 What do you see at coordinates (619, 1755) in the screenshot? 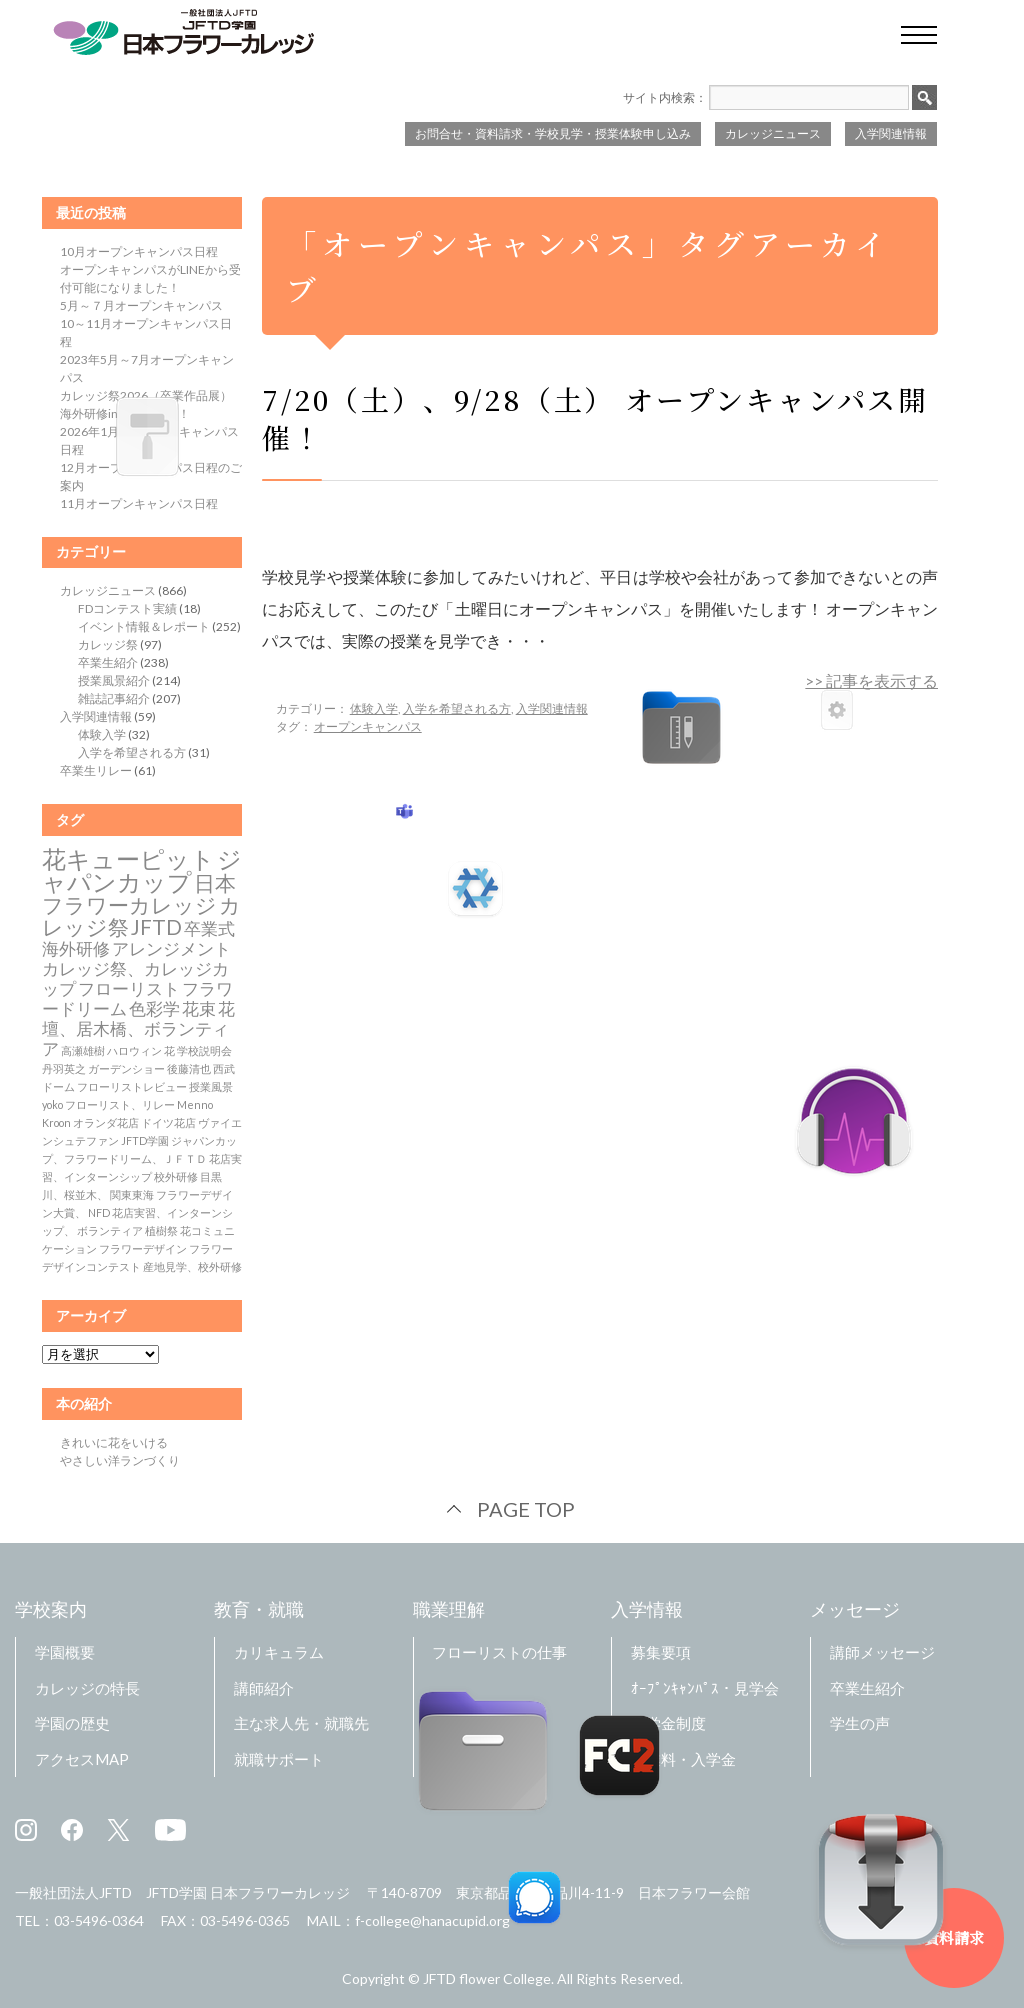
I see `launch far cry 2 game` at bounding box center [619, 1755].